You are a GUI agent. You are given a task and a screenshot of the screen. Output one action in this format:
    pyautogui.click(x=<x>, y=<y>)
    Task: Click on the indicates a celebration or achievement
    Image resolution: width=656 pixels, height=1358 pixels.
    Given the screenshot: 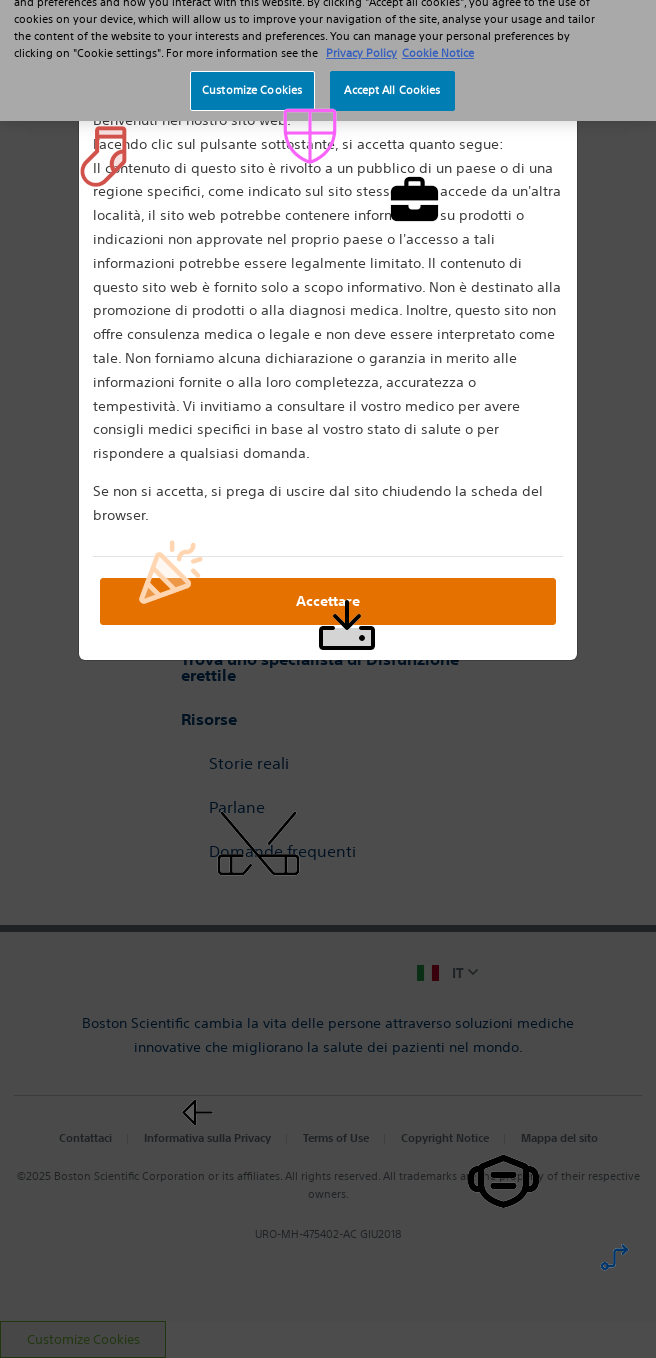 What is the action you would take?
    pyautogui.click(x=167, y=575)
    